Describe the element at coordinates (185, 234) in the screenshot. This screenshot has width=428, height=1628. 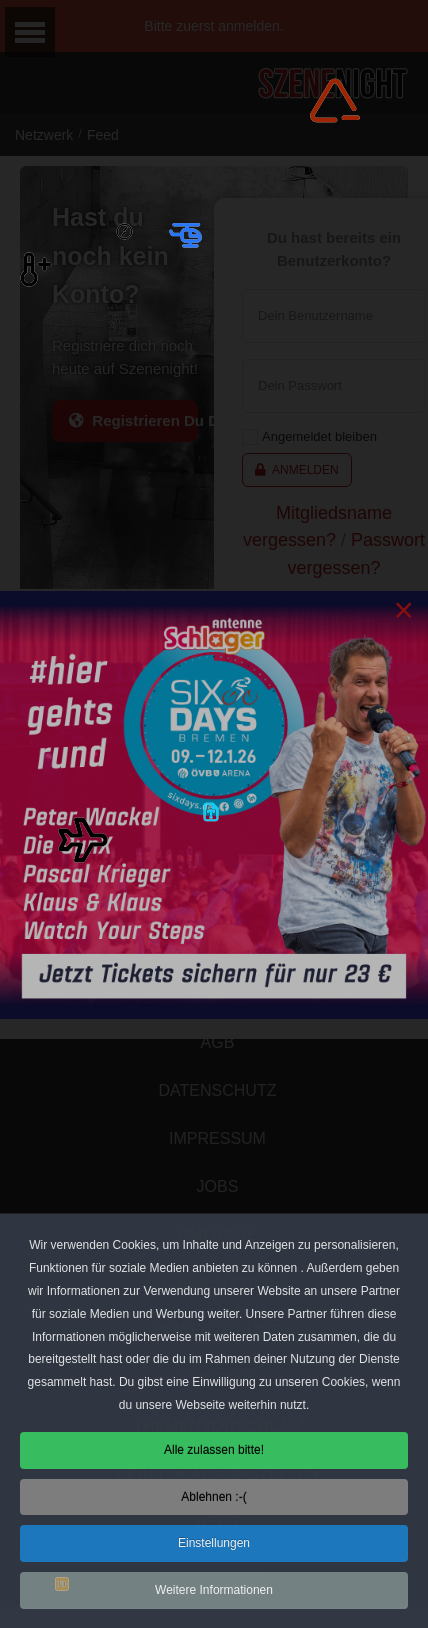
I see `access helicopter or aerial transport options` at that location.